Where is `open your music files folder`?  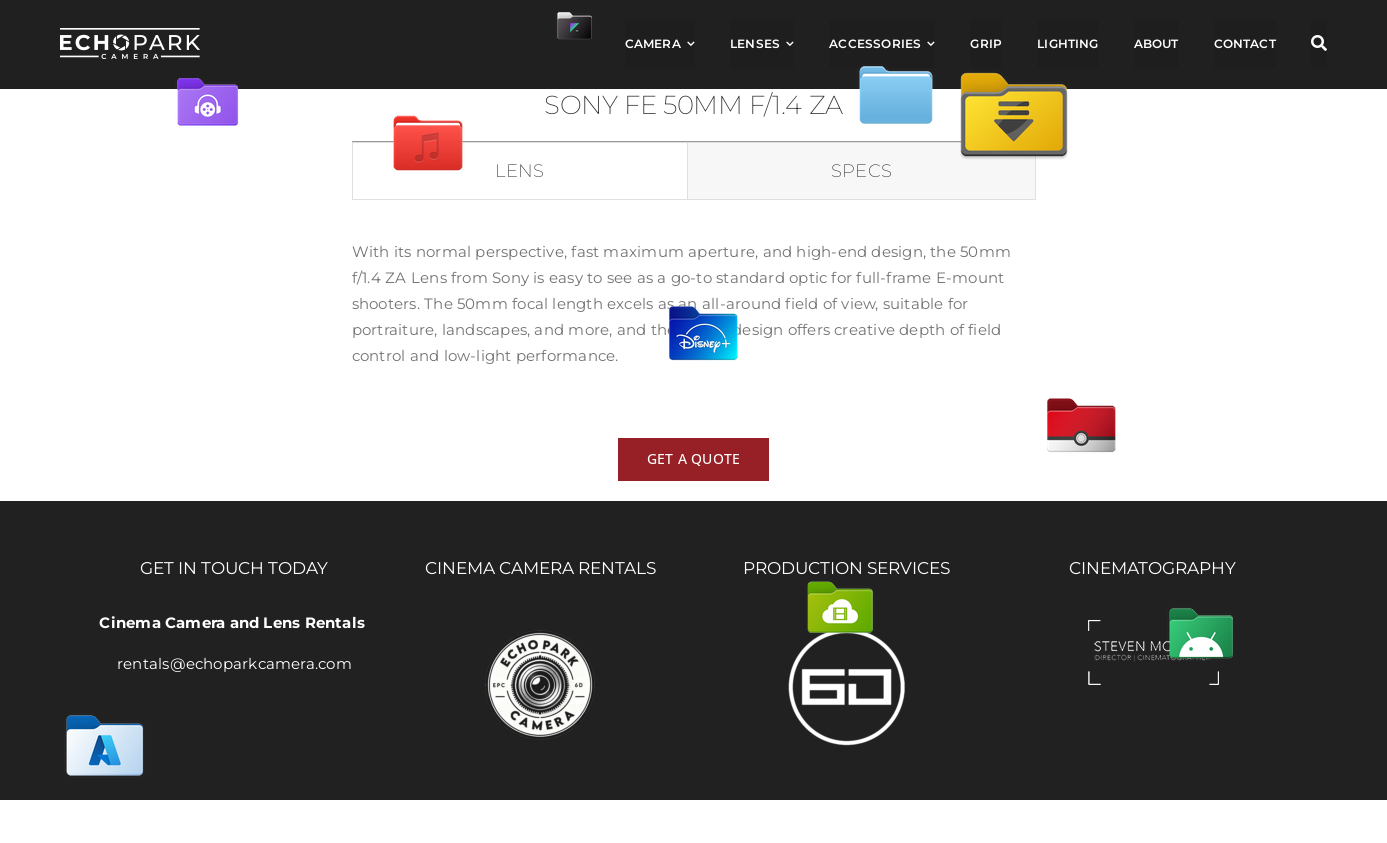 open your music files folder is located at coordinates (428, 143).